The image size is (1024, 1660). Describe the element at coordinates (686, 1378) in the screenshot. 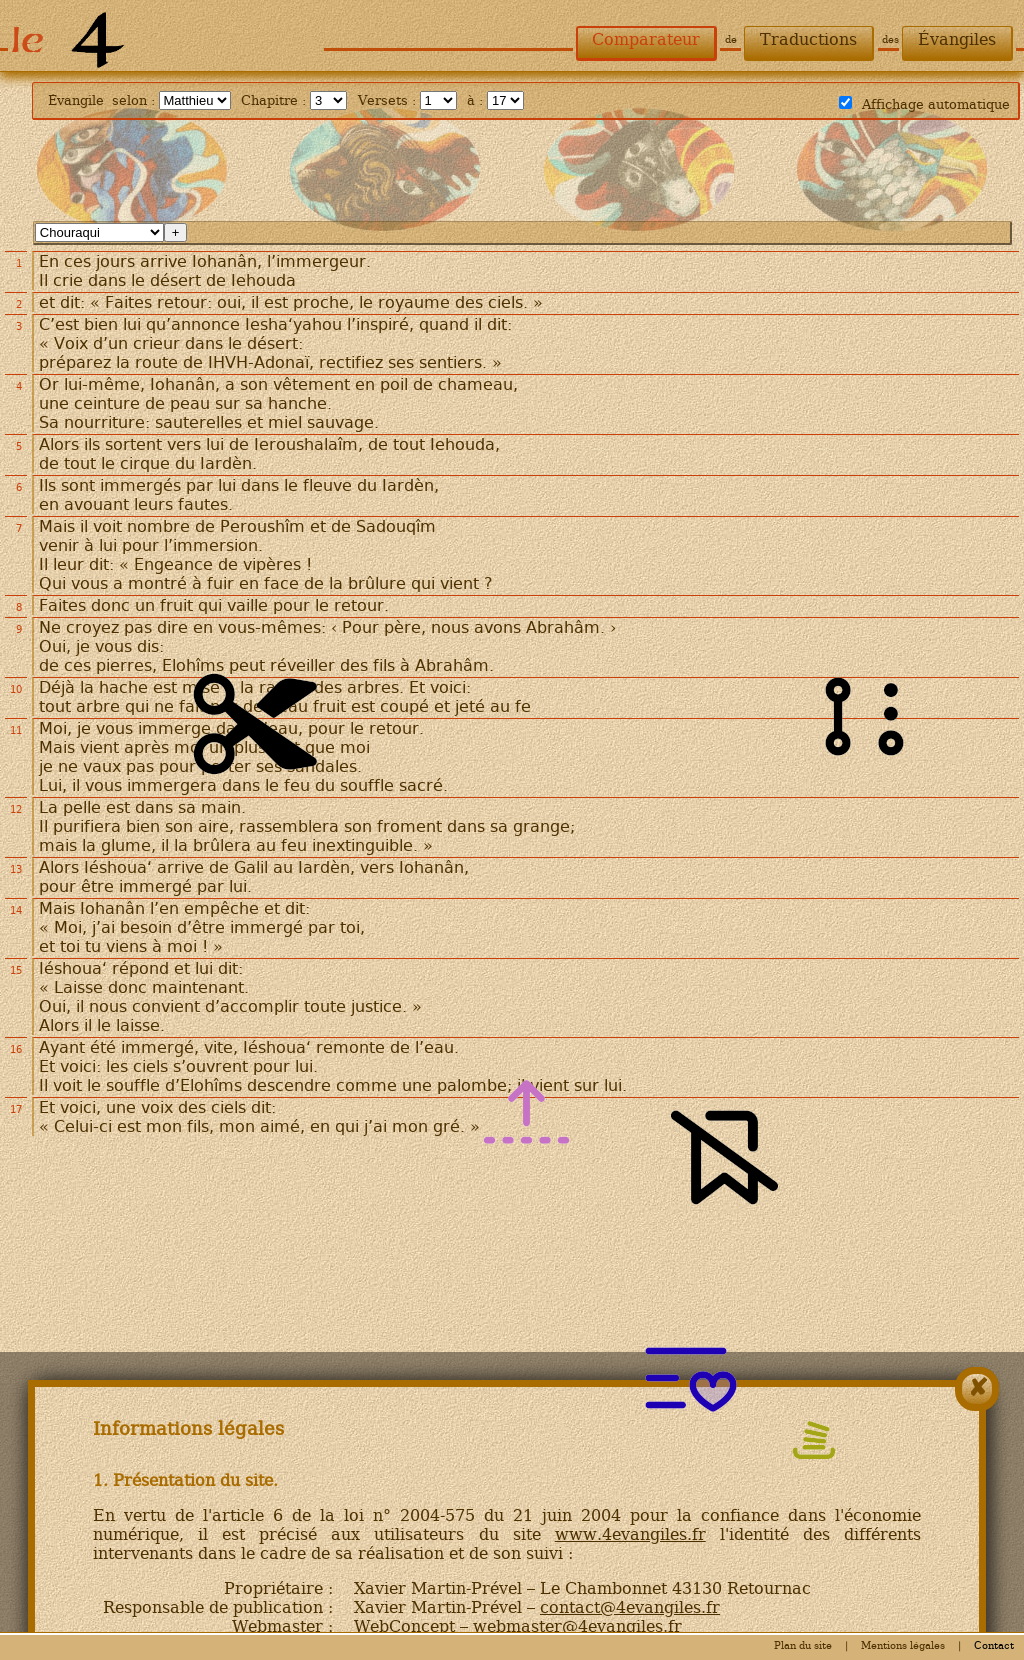

I see `view your favorites list` at that location.